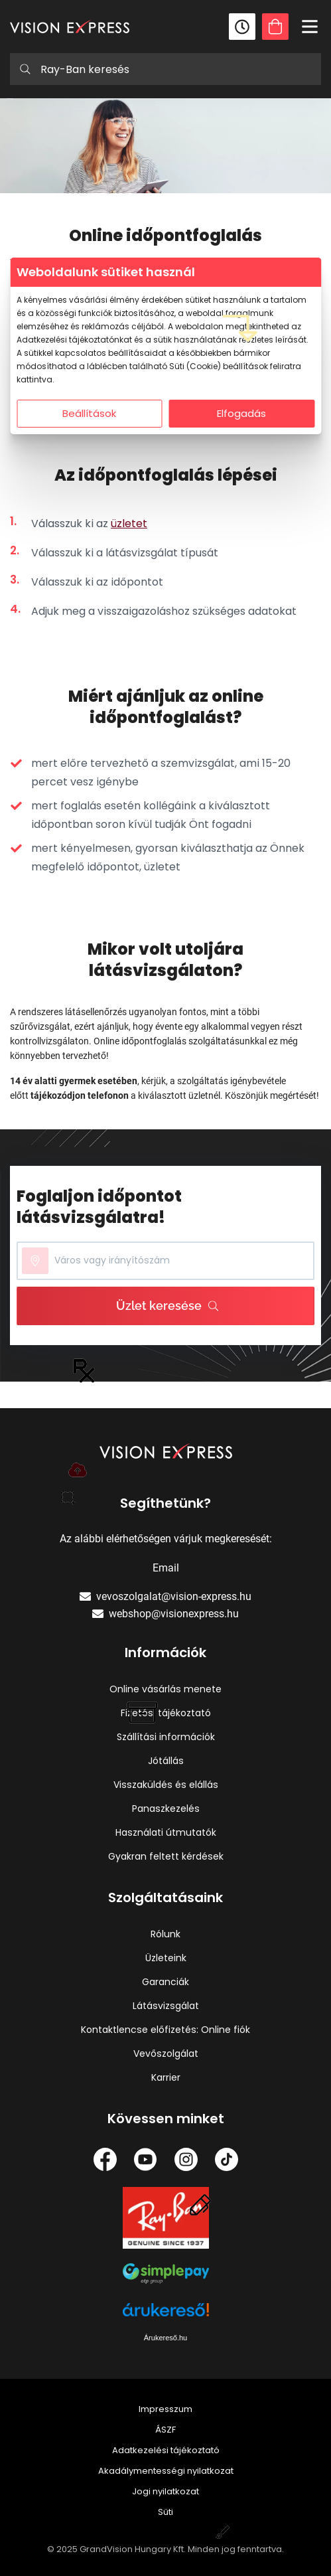  Describe the element at coordinates (200, 2205) in the screenshot. I see `edit or modify content` at that location.